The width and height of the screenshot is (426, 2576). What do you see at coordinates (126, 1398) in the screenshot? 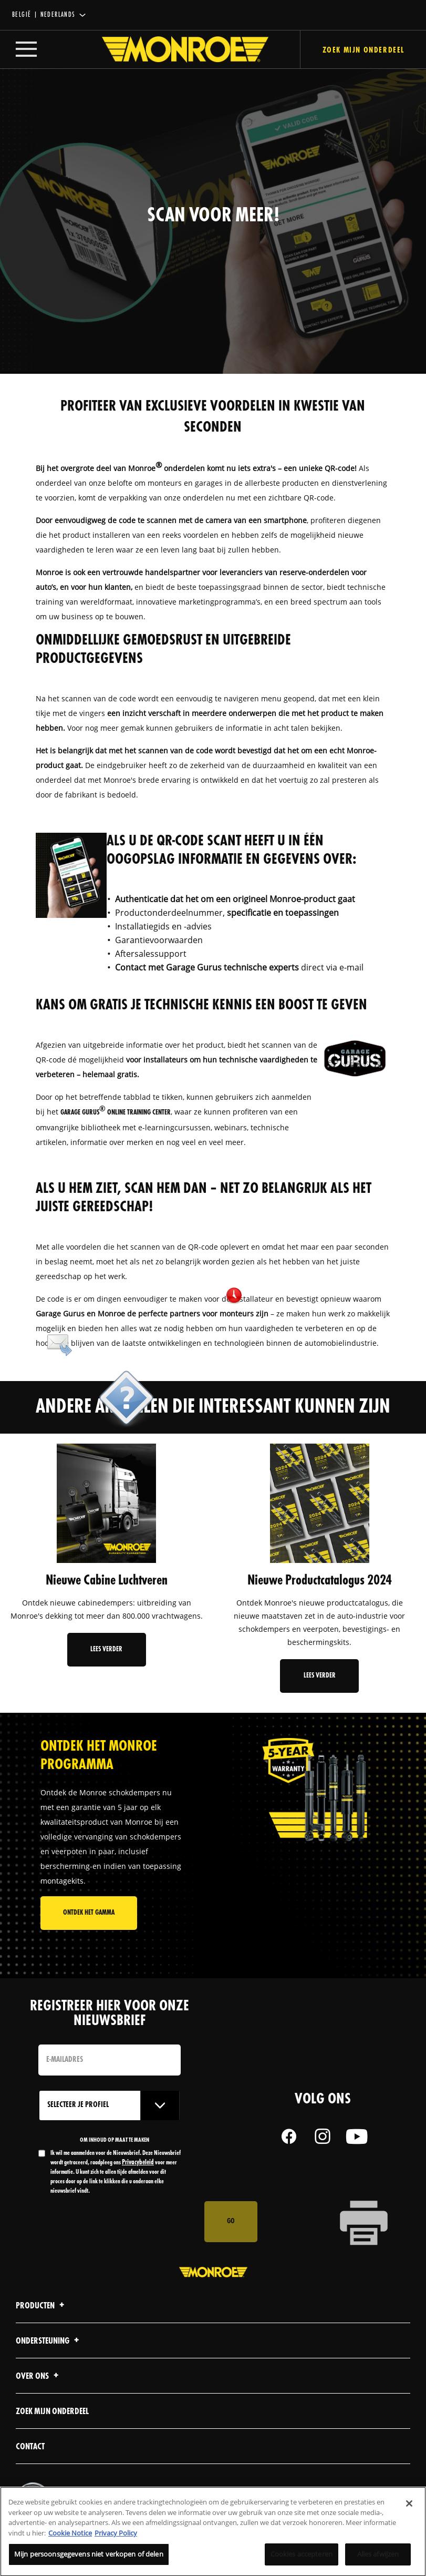
I see `indicates a help or information dialog` at bounding box center [126, 1398].